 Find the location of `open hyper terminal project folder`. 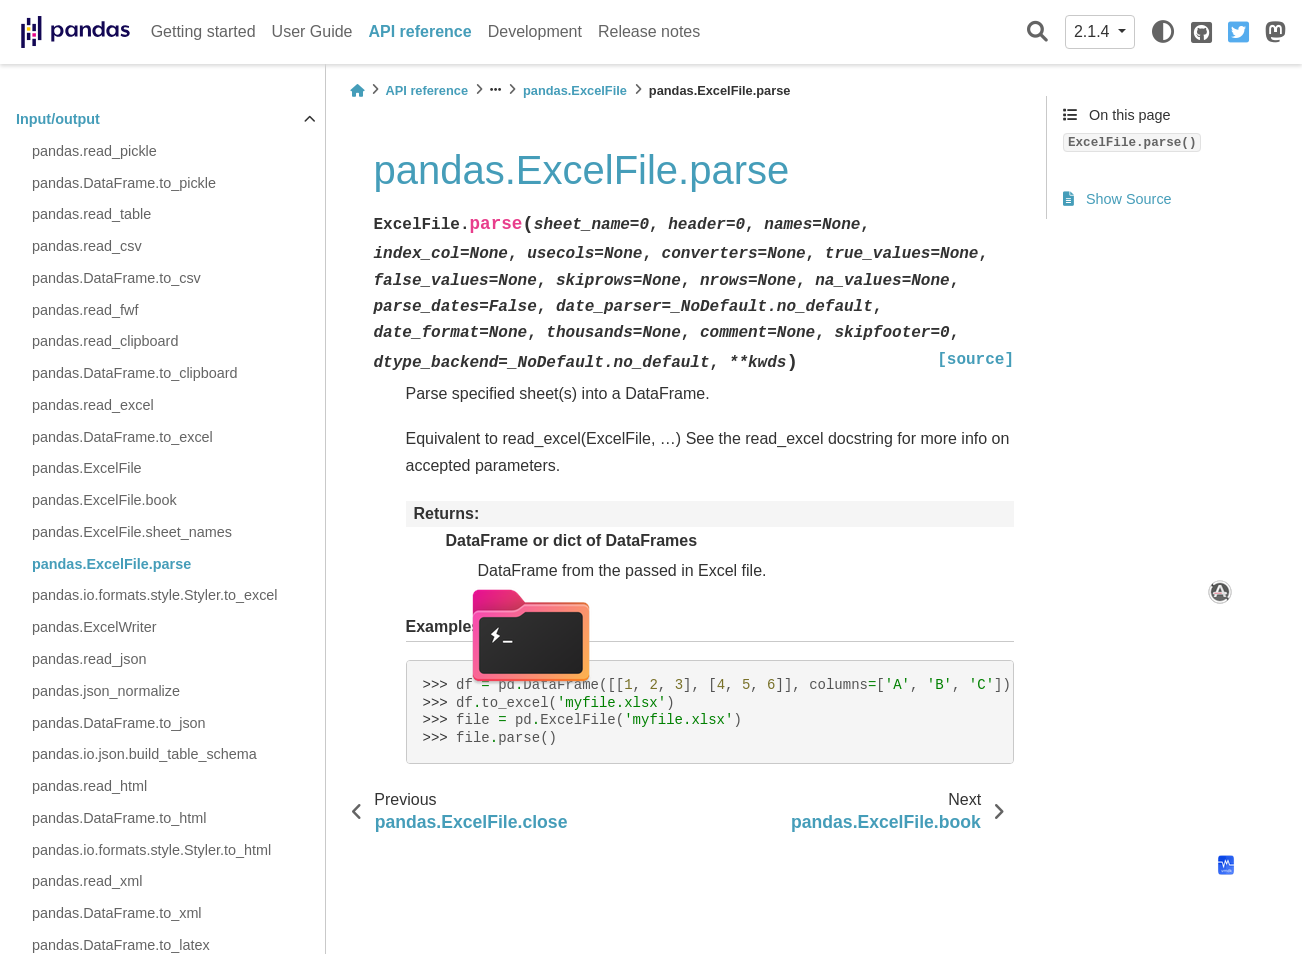

open hyper terminal project folder is located at coordinates (530, 638).